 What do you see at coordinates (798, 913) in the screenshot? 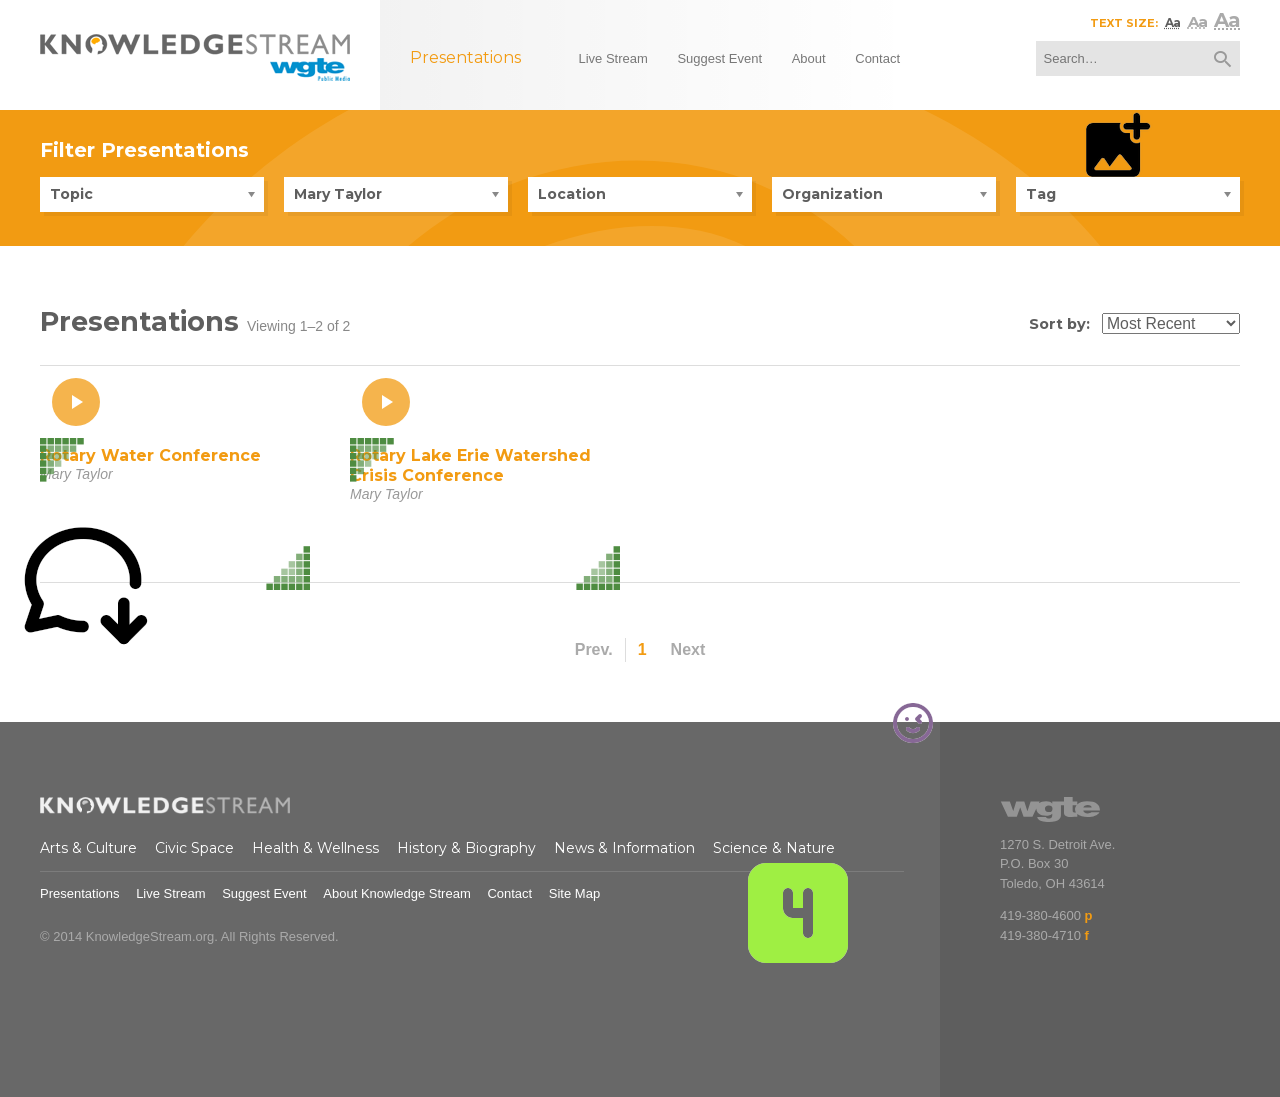
I see `select option 4 from a numbered list` at bounding box center [798, 913].